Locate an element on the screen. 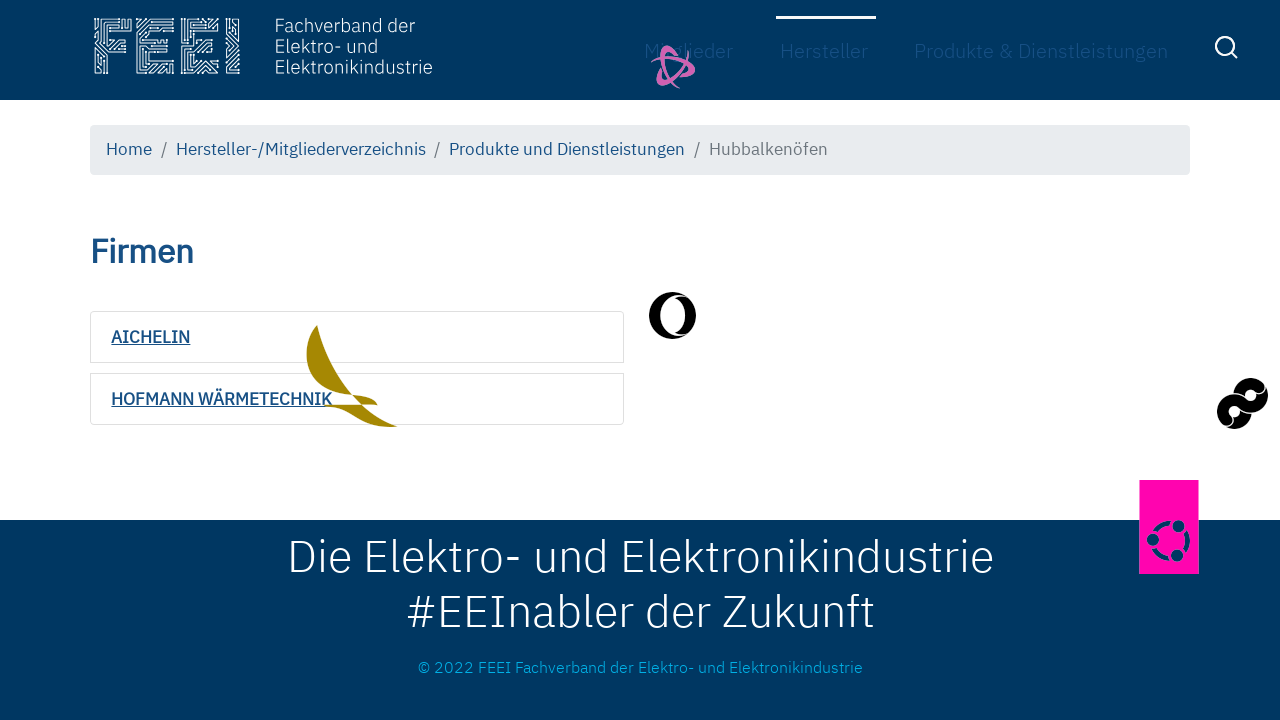 Image resolution: width=1280 pixels, height=720 pixels. Google Campaign Manager 360 logo is located at coordinates (1242, 403).